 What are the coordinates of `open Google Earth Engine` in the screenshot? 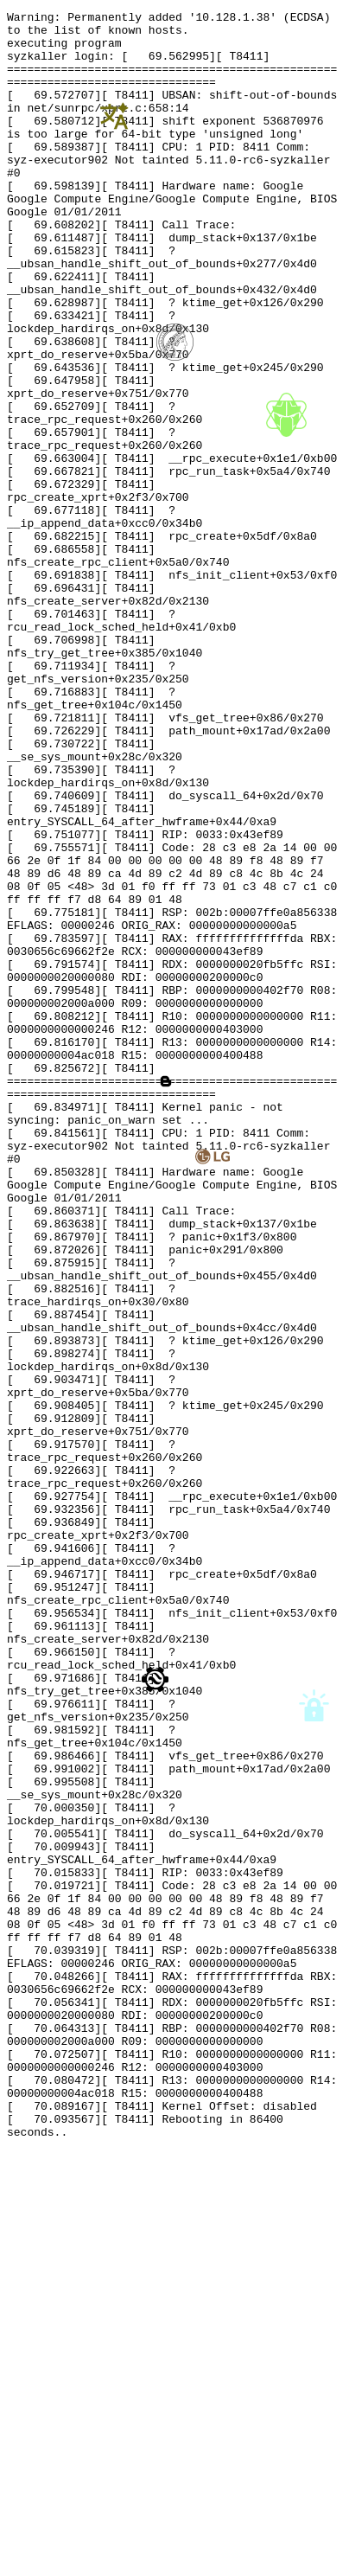 It's located at (155, 1679).